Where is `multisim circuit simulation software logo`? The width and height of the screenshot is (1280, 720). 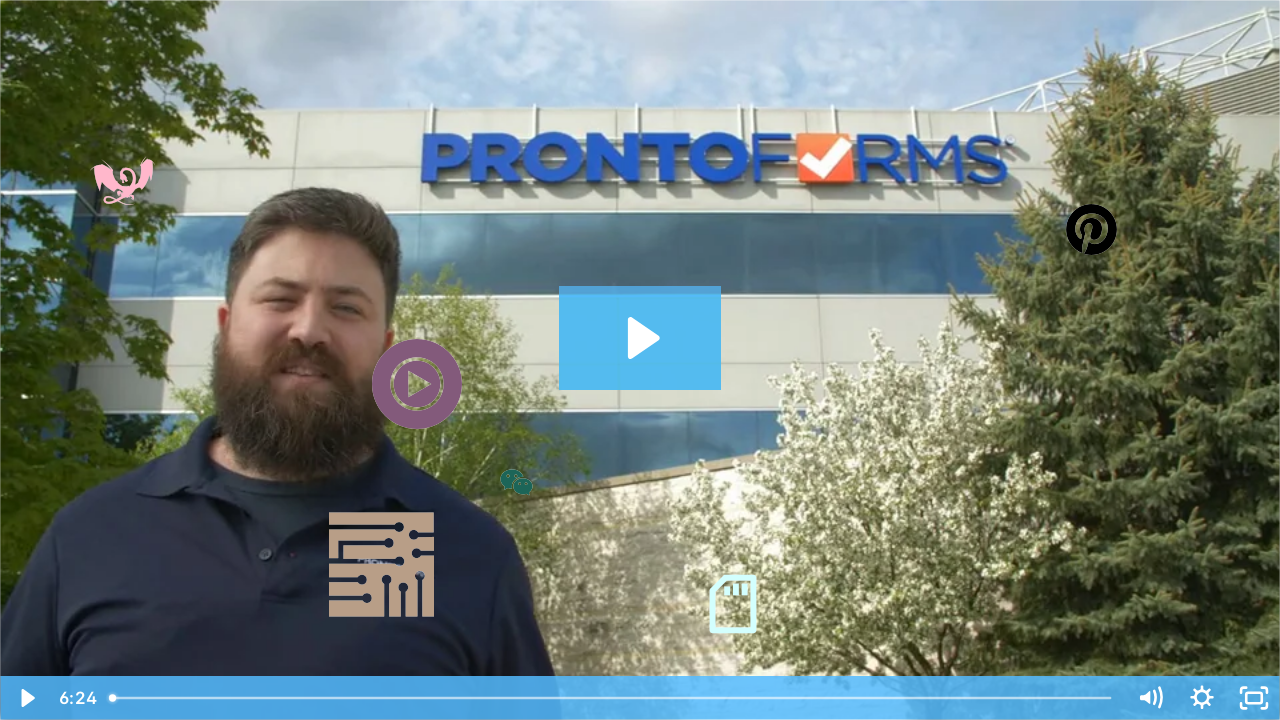 multisim circuit simulation software logo is located at coordinates (381, 564).